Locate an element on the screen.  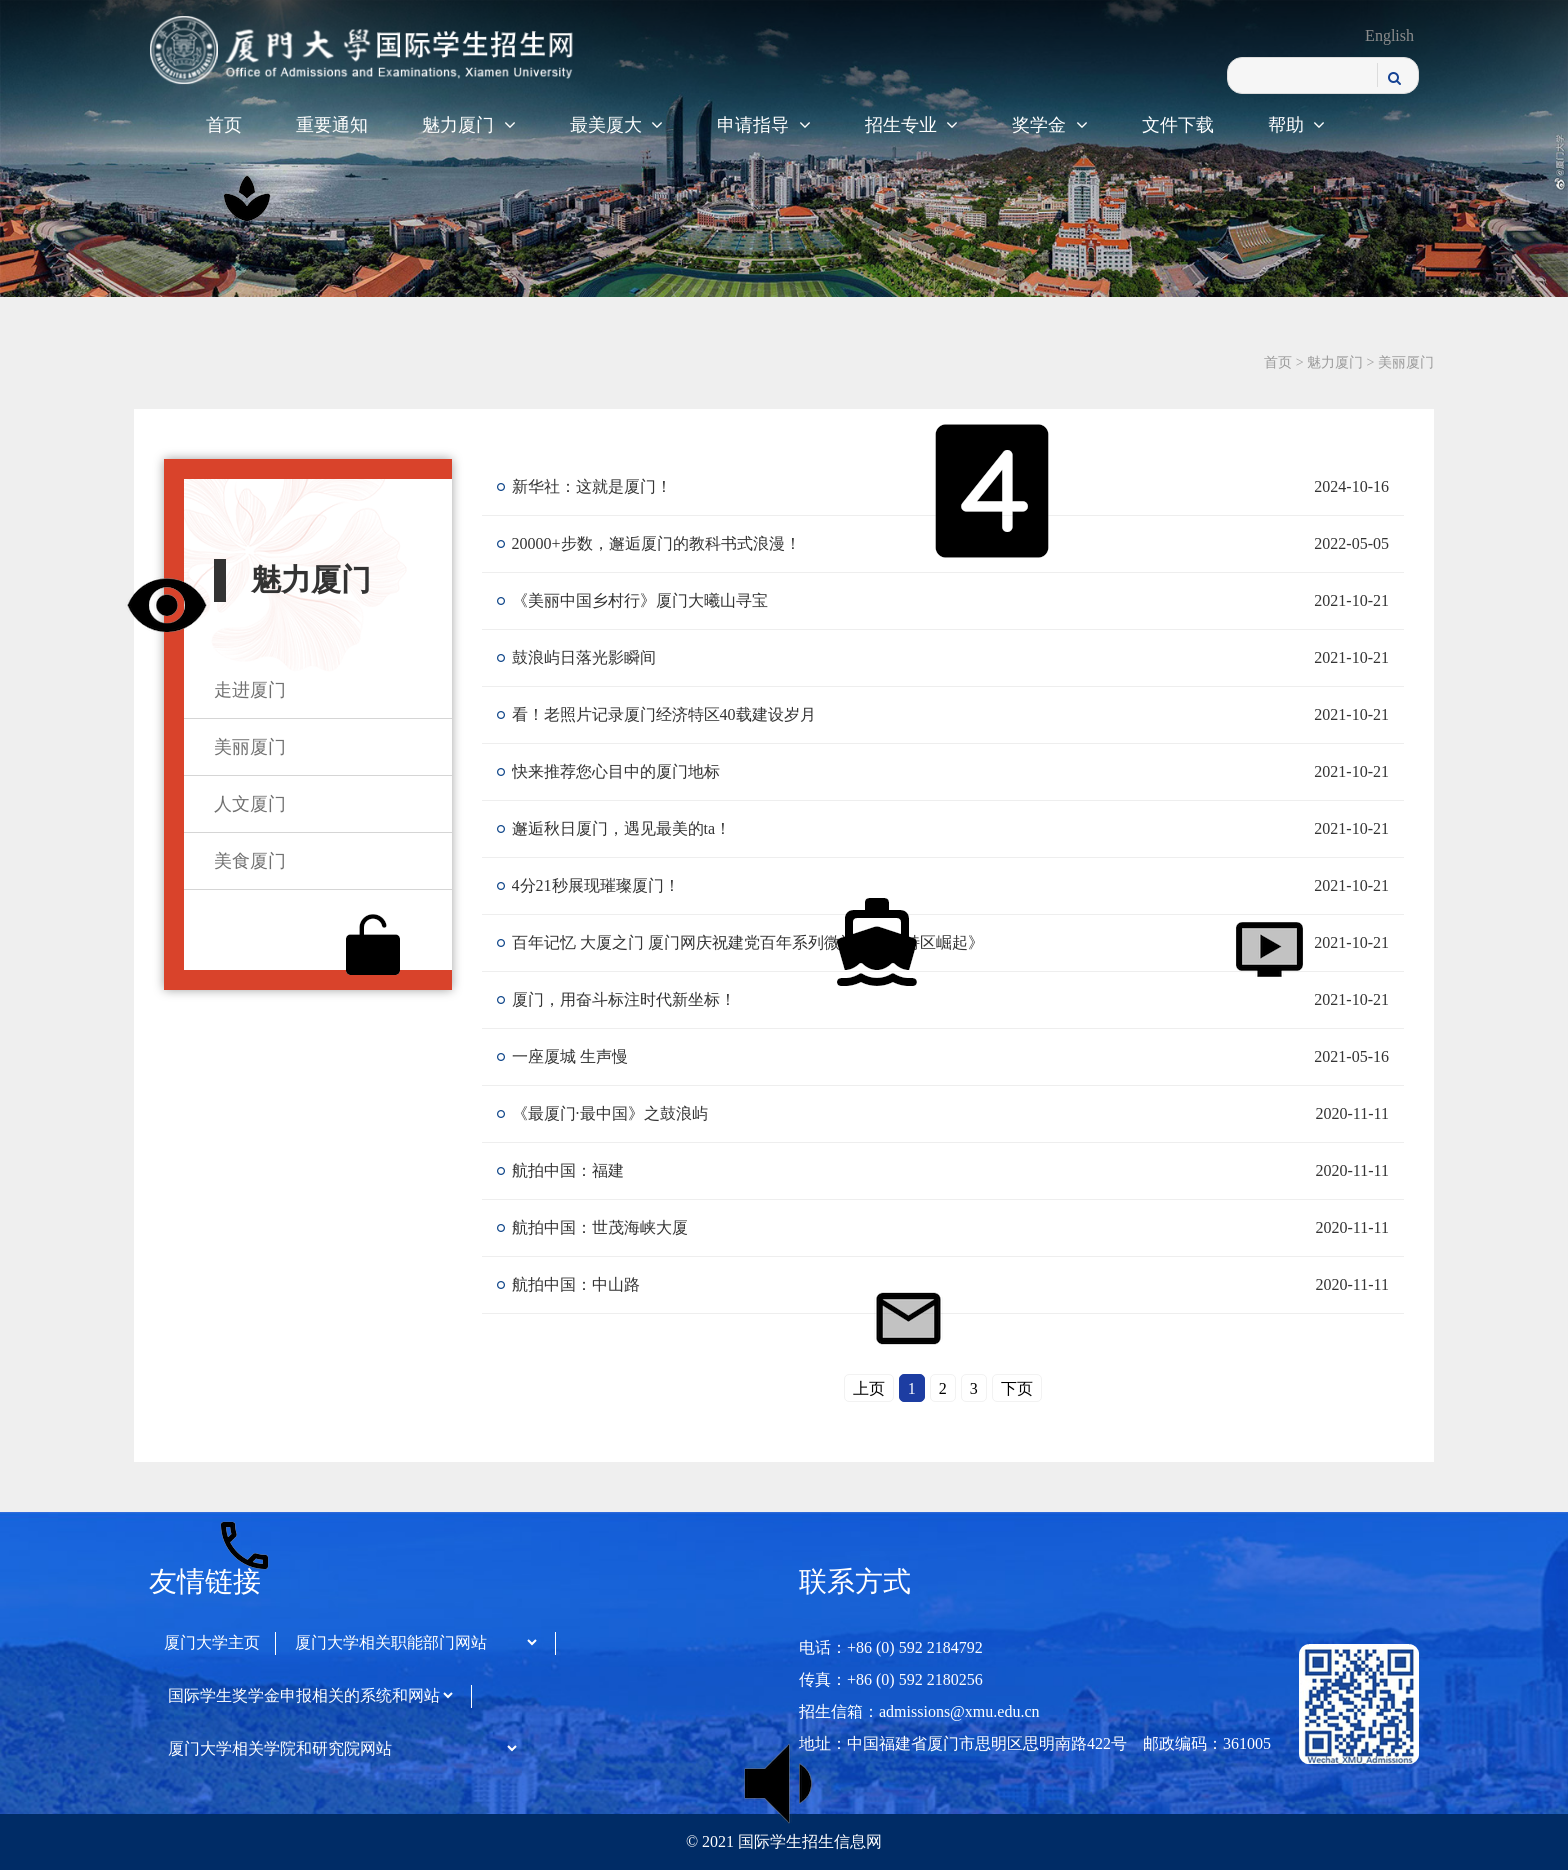
decrease audio volume is located at coordinates (779, 1783).